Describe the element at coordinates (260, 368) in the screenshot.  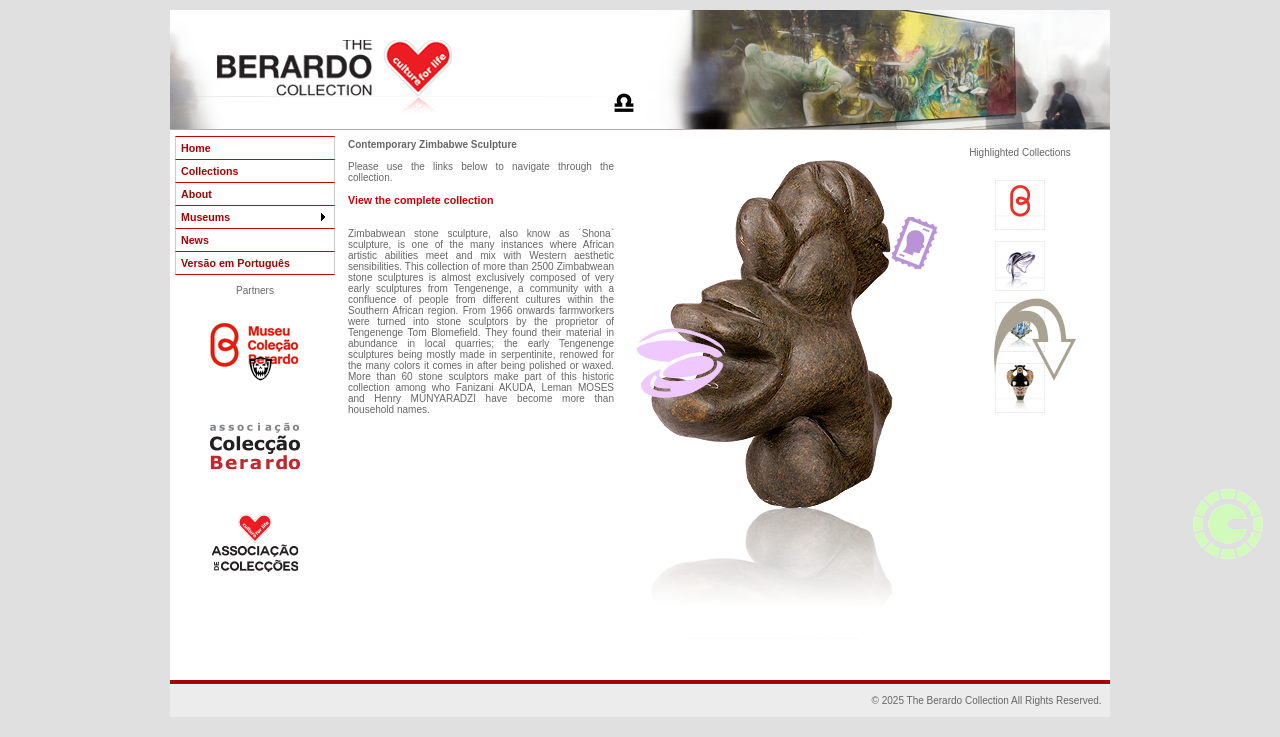
I see `indicates a security threat or danger warning` at that location.